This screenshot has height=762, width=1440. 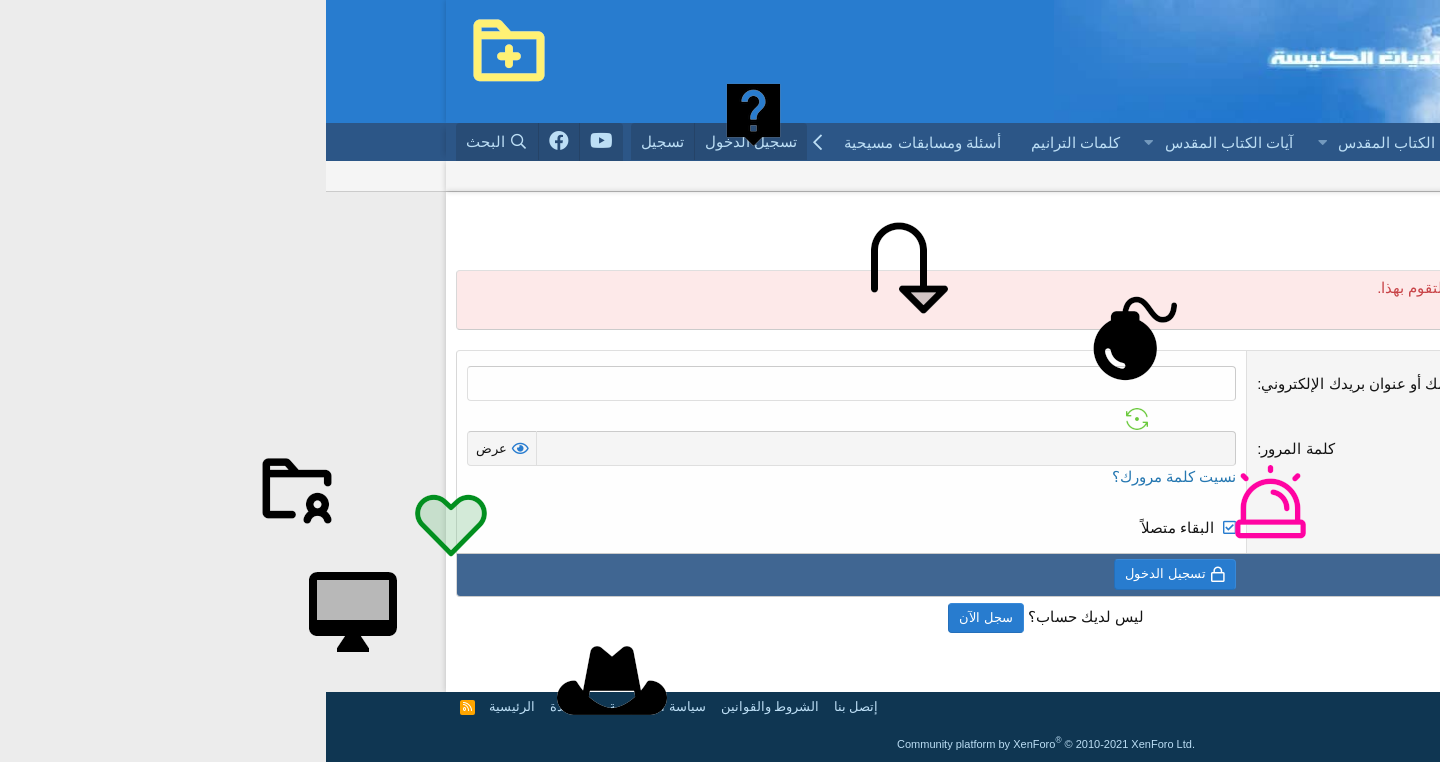 What do you see at coordinates (1137, 419) in the screenshot?
I see `reopen a previously closed issue` at bounding box center [1137, 419].